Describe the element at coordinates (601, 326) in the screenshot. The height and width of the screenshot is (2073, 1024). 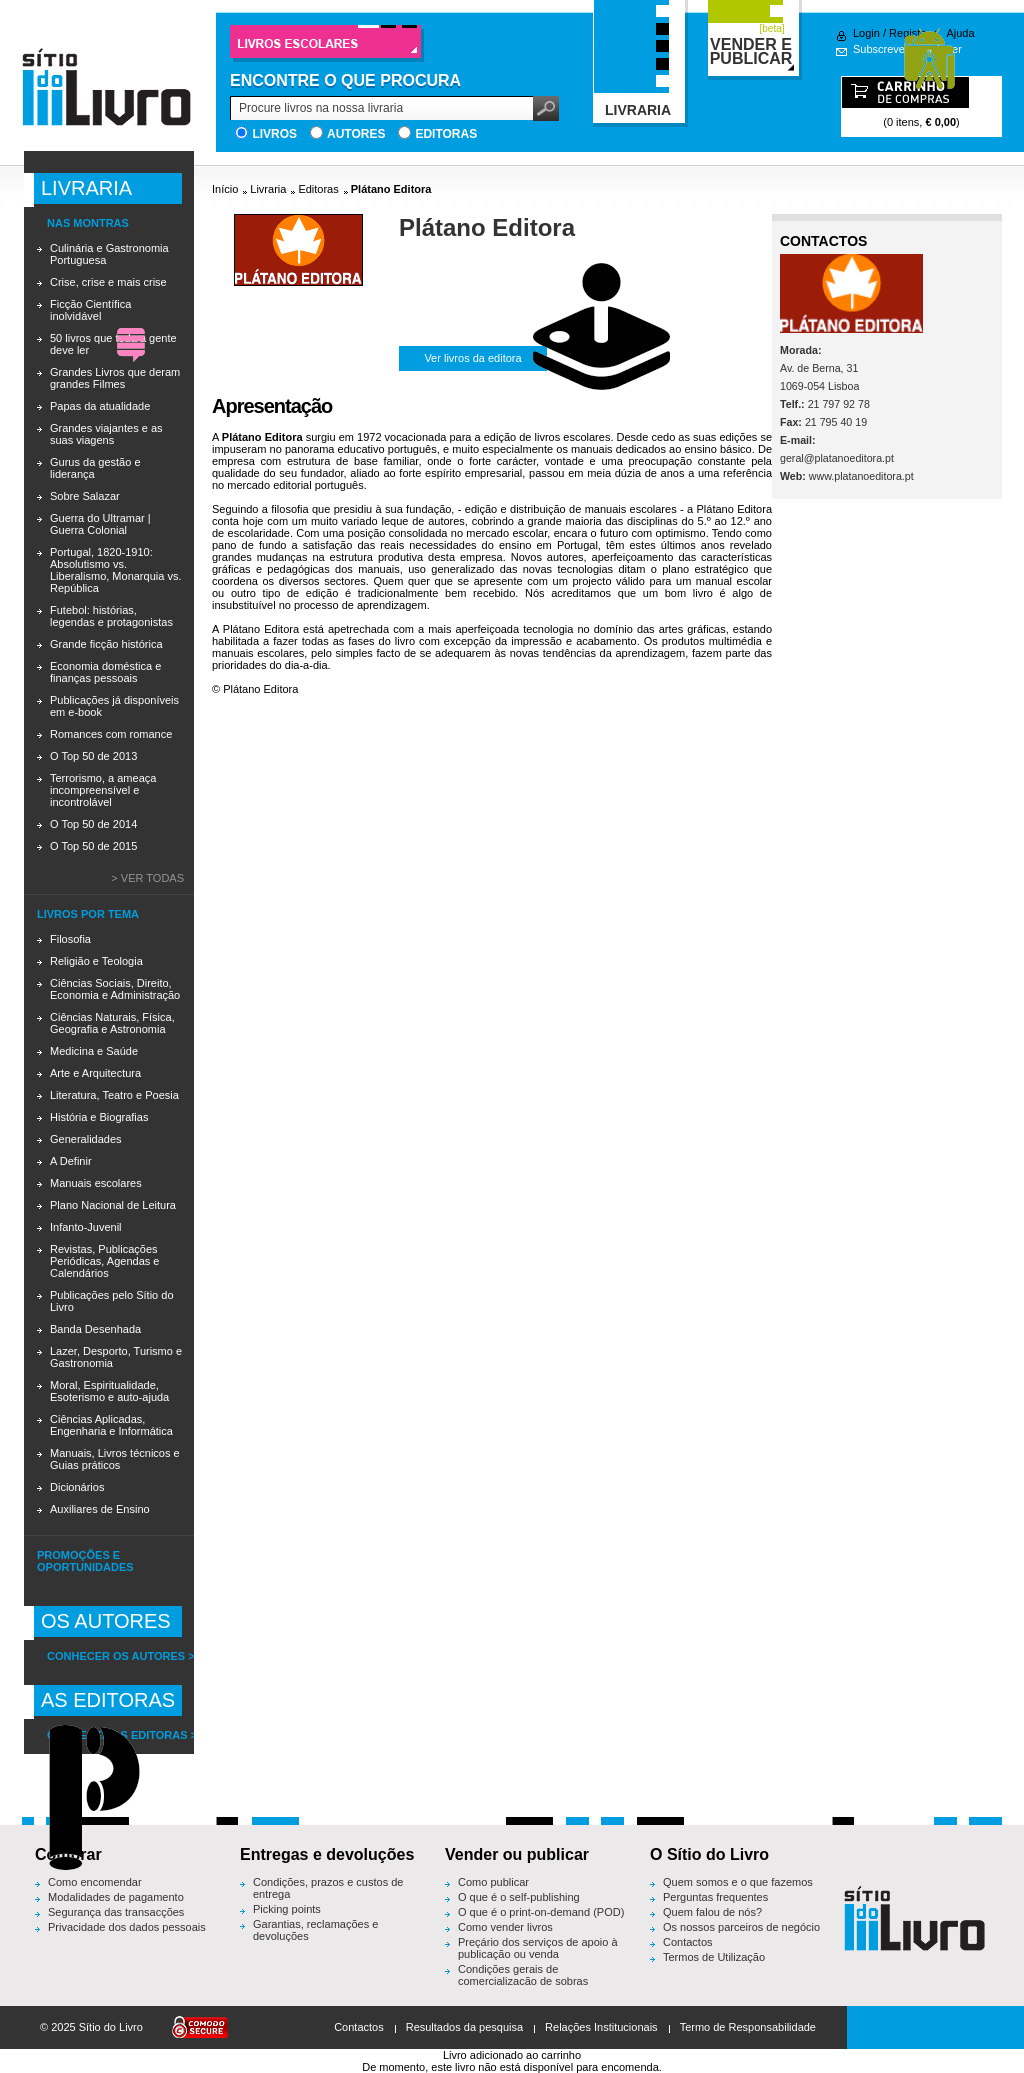
I see `open Apple Arcade gaming service` at that location.